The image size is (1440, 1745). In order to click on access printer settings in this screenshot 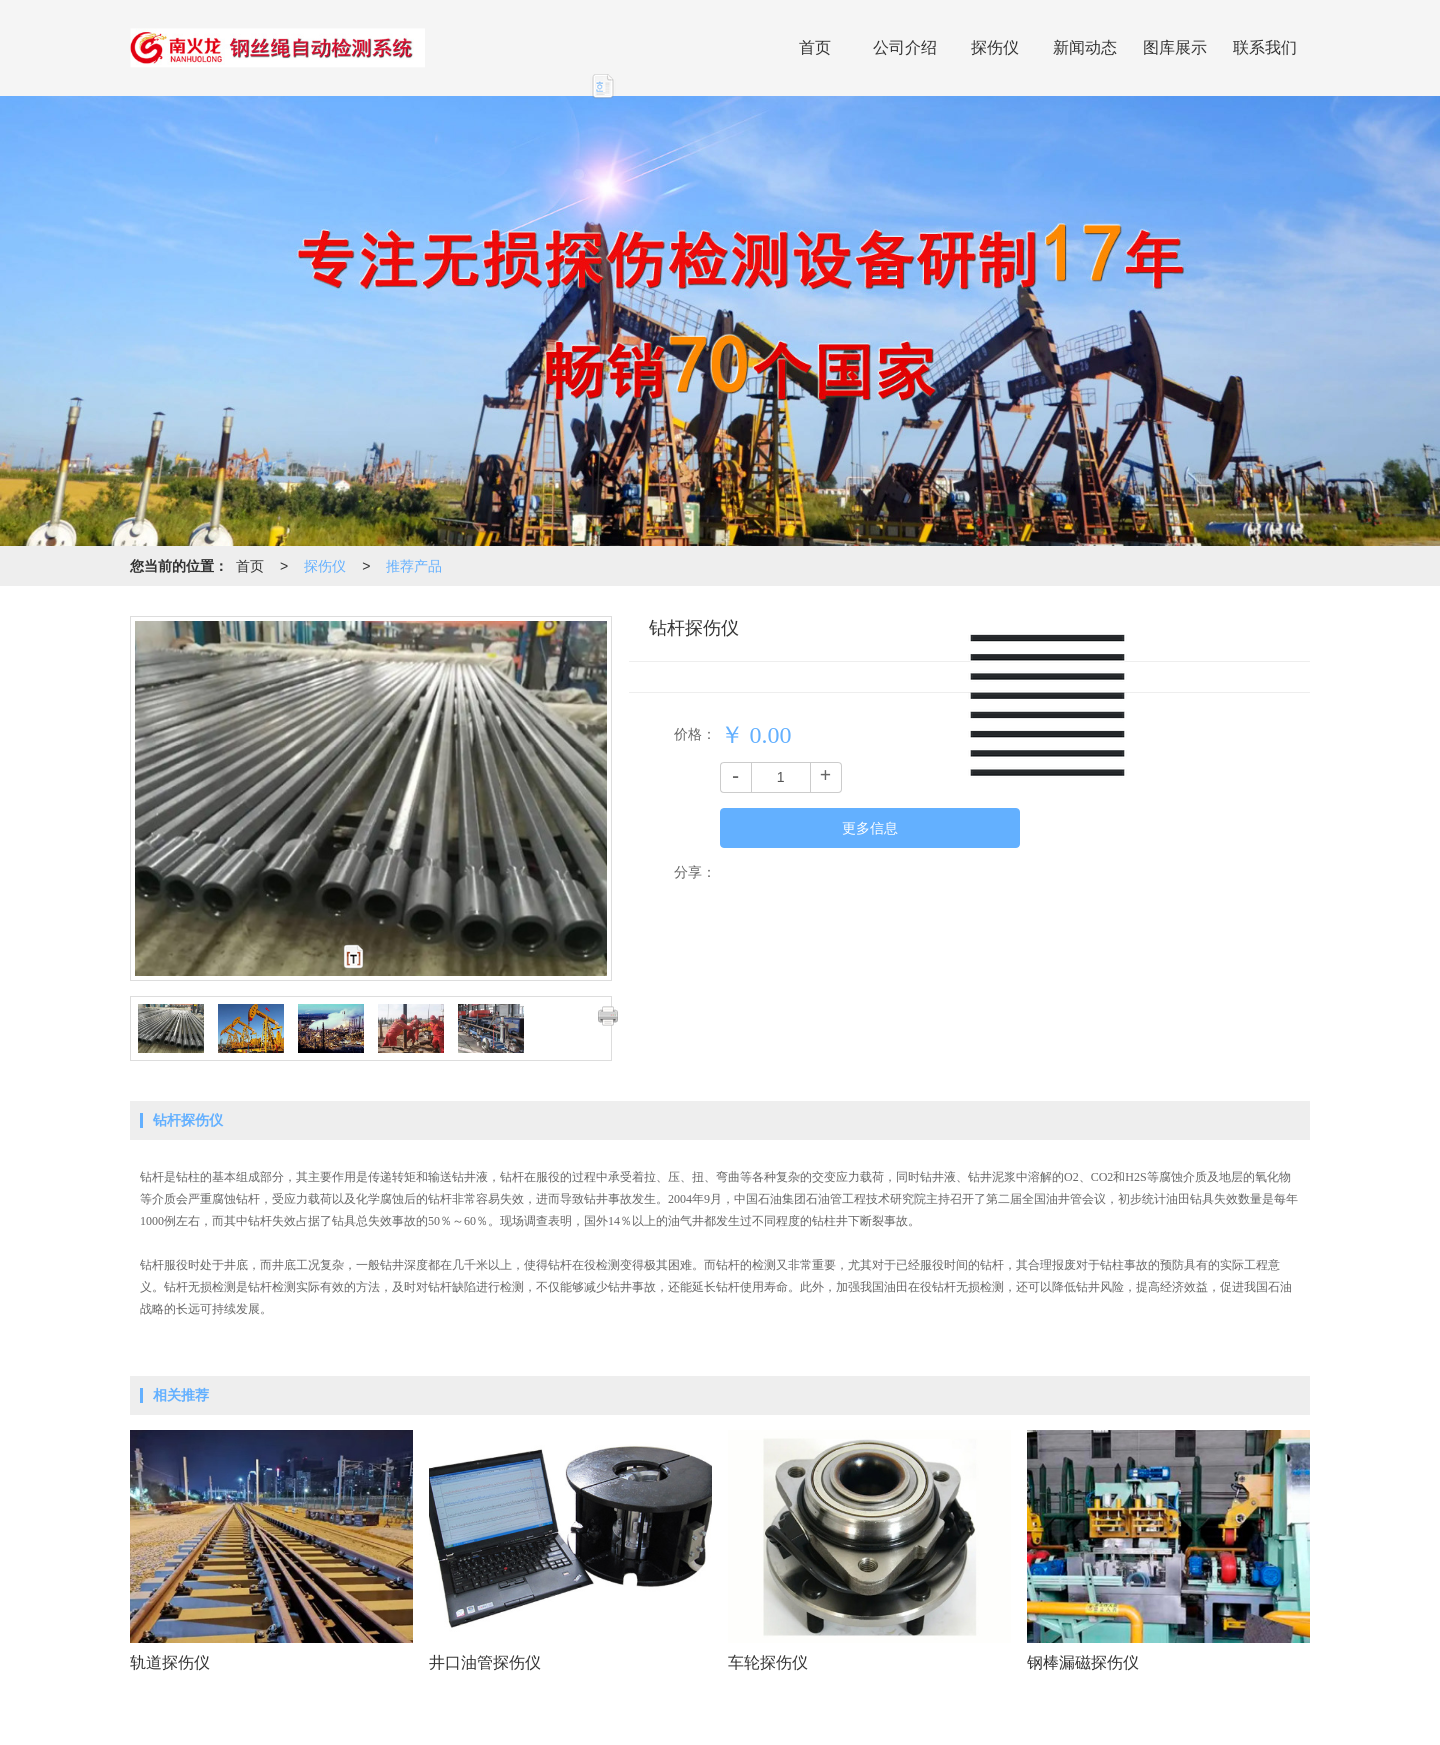, I will do `click(608, 1016)`.